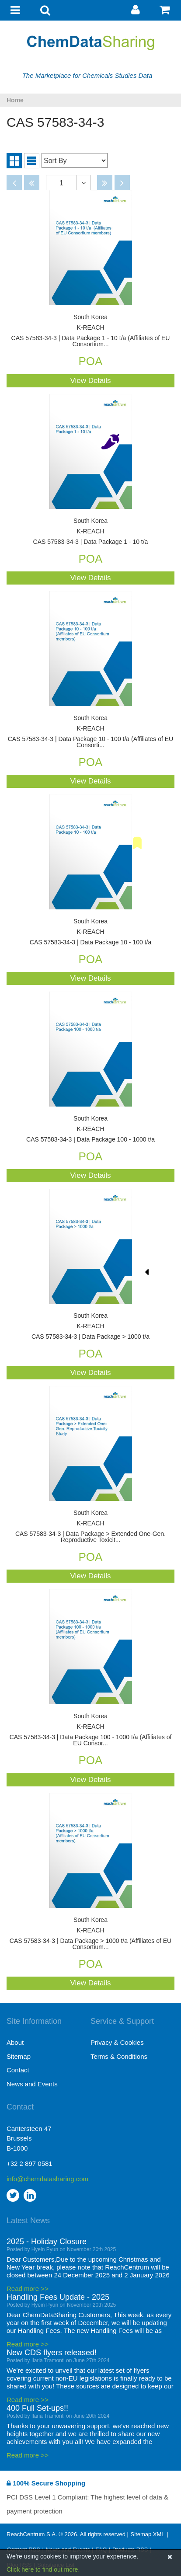  What do you see at coordinates (137, 843) in the screenshot?
I see `save this item for later` at bounding box center [137, 843].